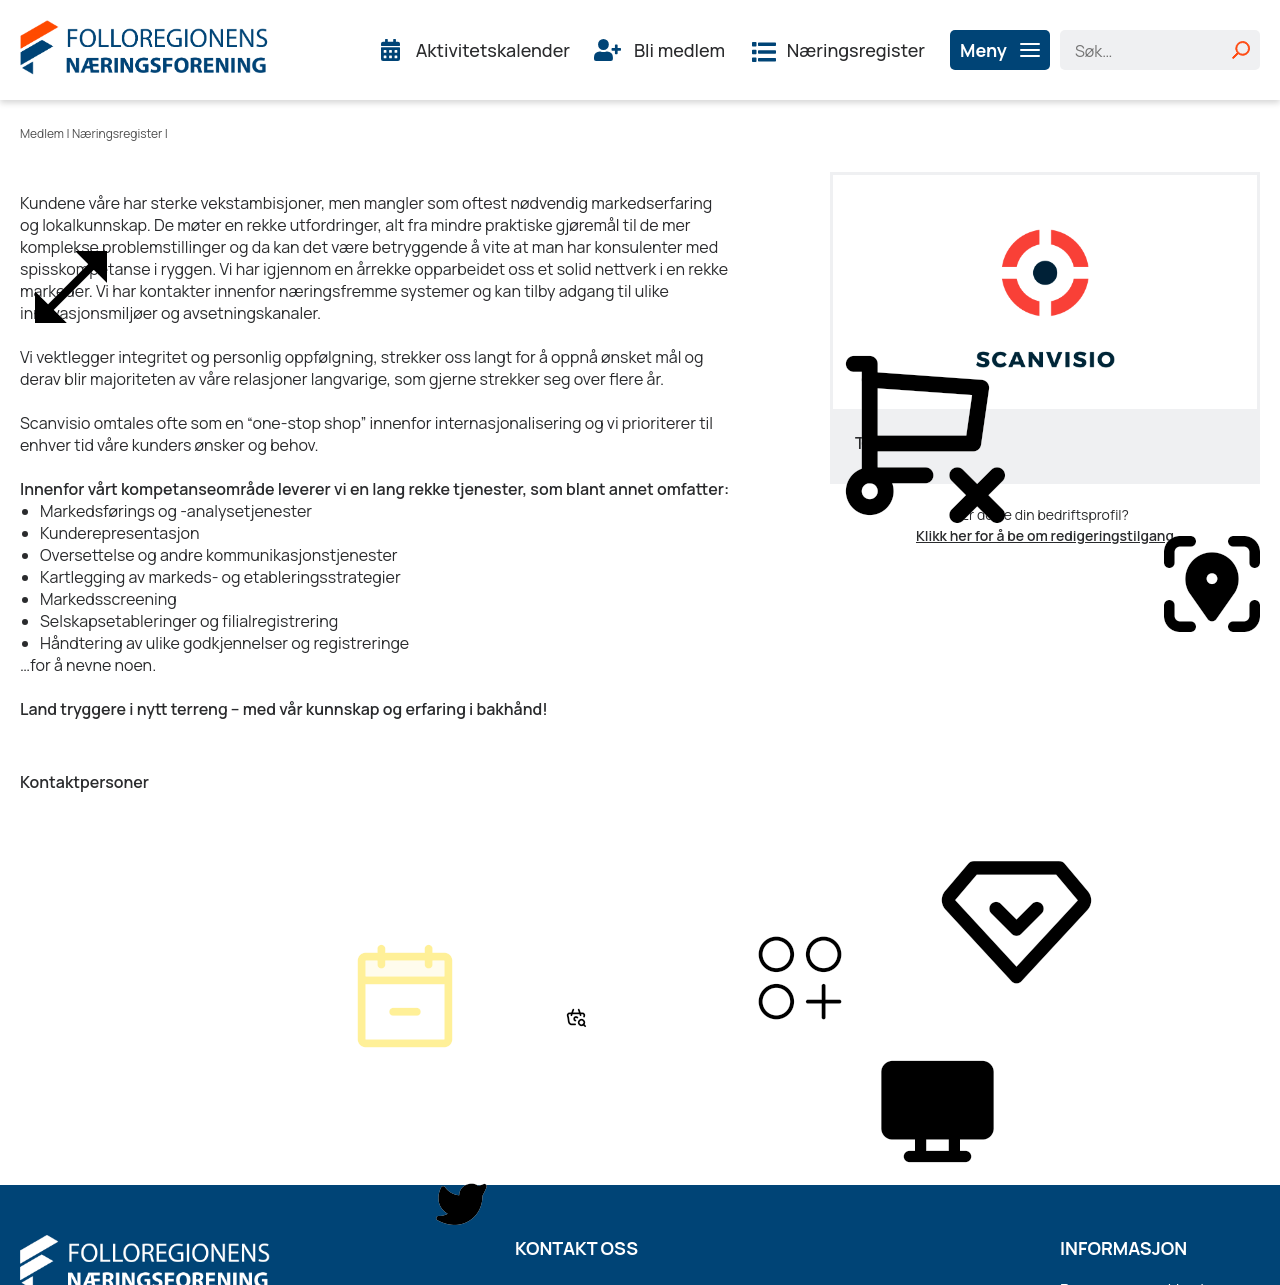 The image size is (1280, 1285). Describe the element at coordinates (461, 1204) in the screenshot. I see `share to twitter` at that location.